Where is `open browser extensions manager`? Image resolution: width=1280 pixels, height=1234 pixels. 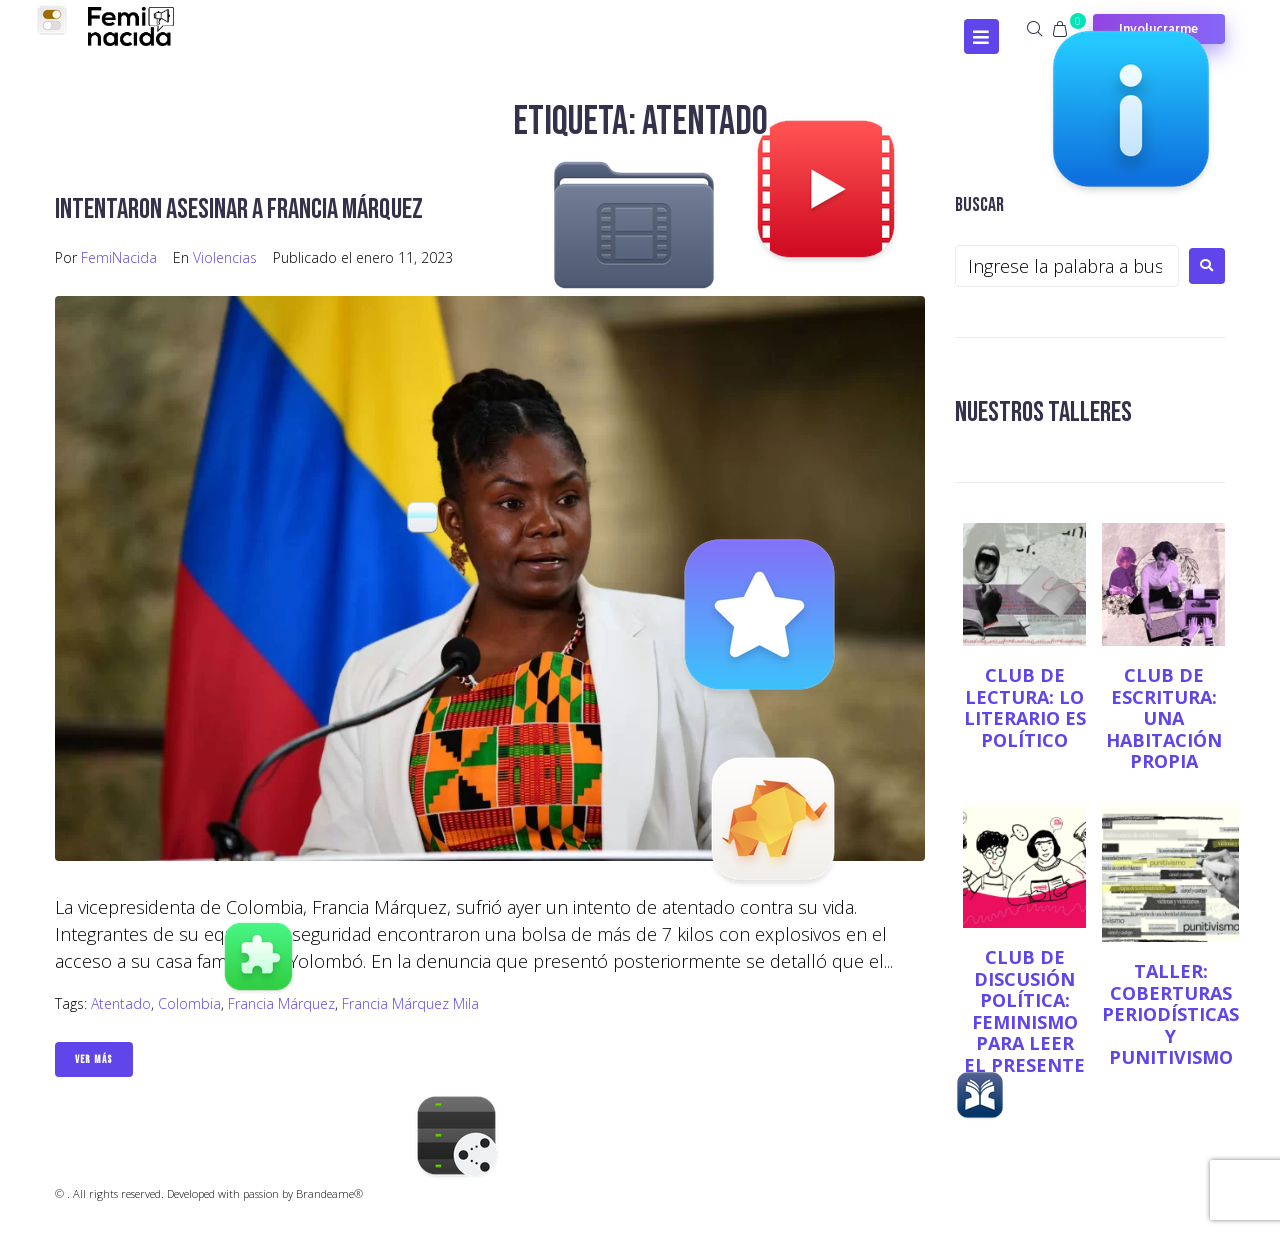 open browser extensions manager is located at coordinates (258, 956).